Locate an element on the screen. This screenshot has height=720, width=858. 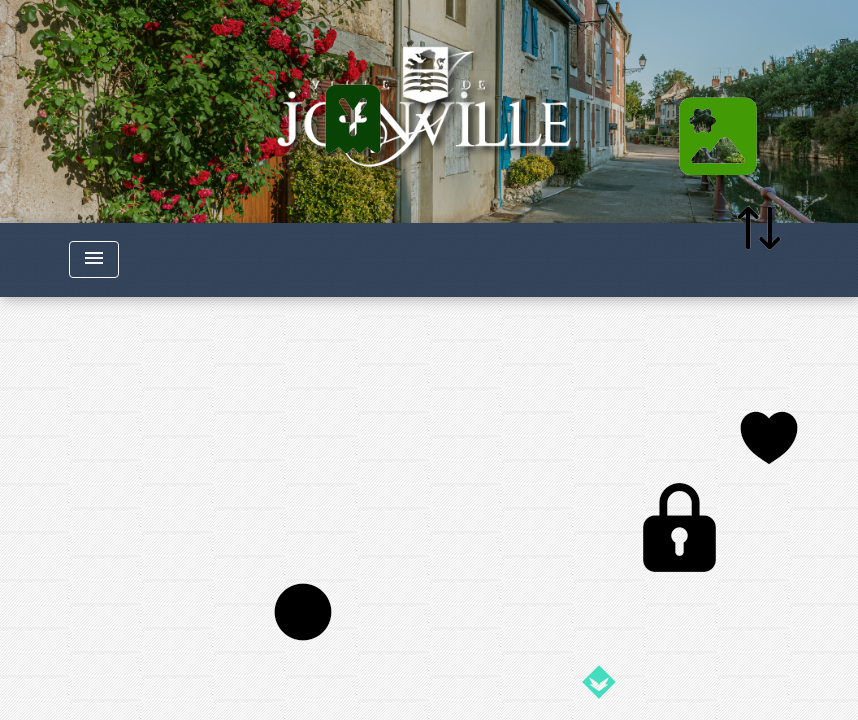
close or dismiss a dialog is located at coordinates (303, 612).